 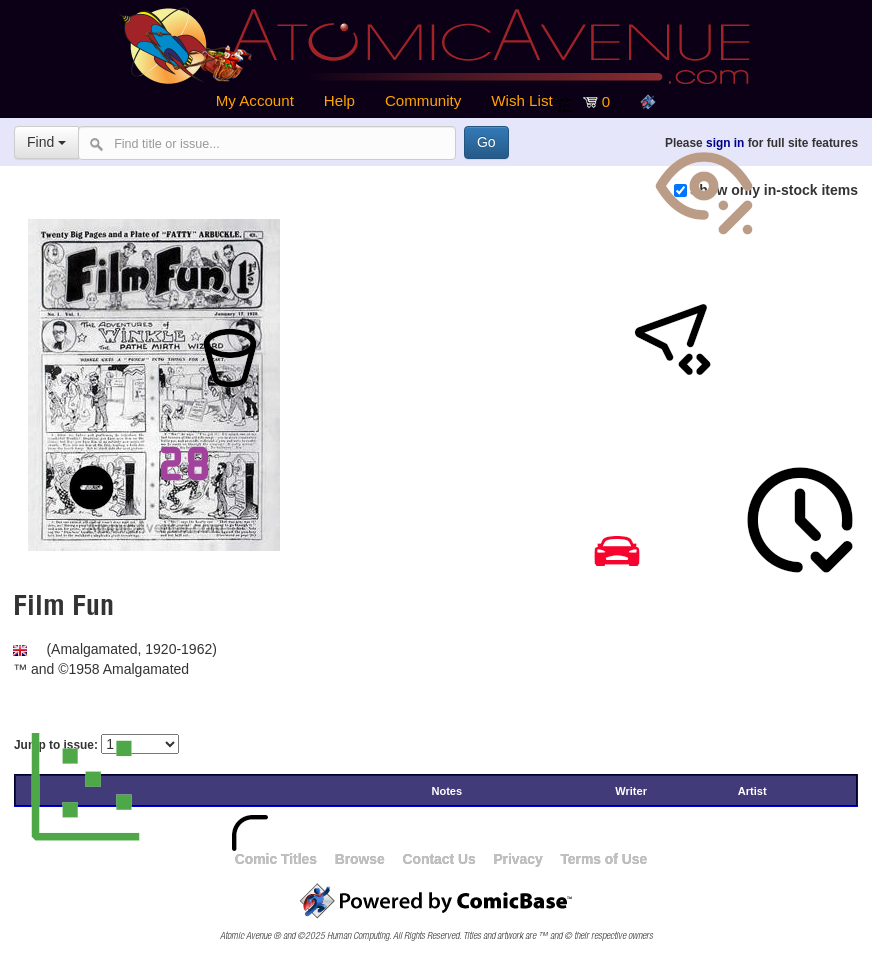 I want to click on remove an item from a list, so click(x=91, y=487).